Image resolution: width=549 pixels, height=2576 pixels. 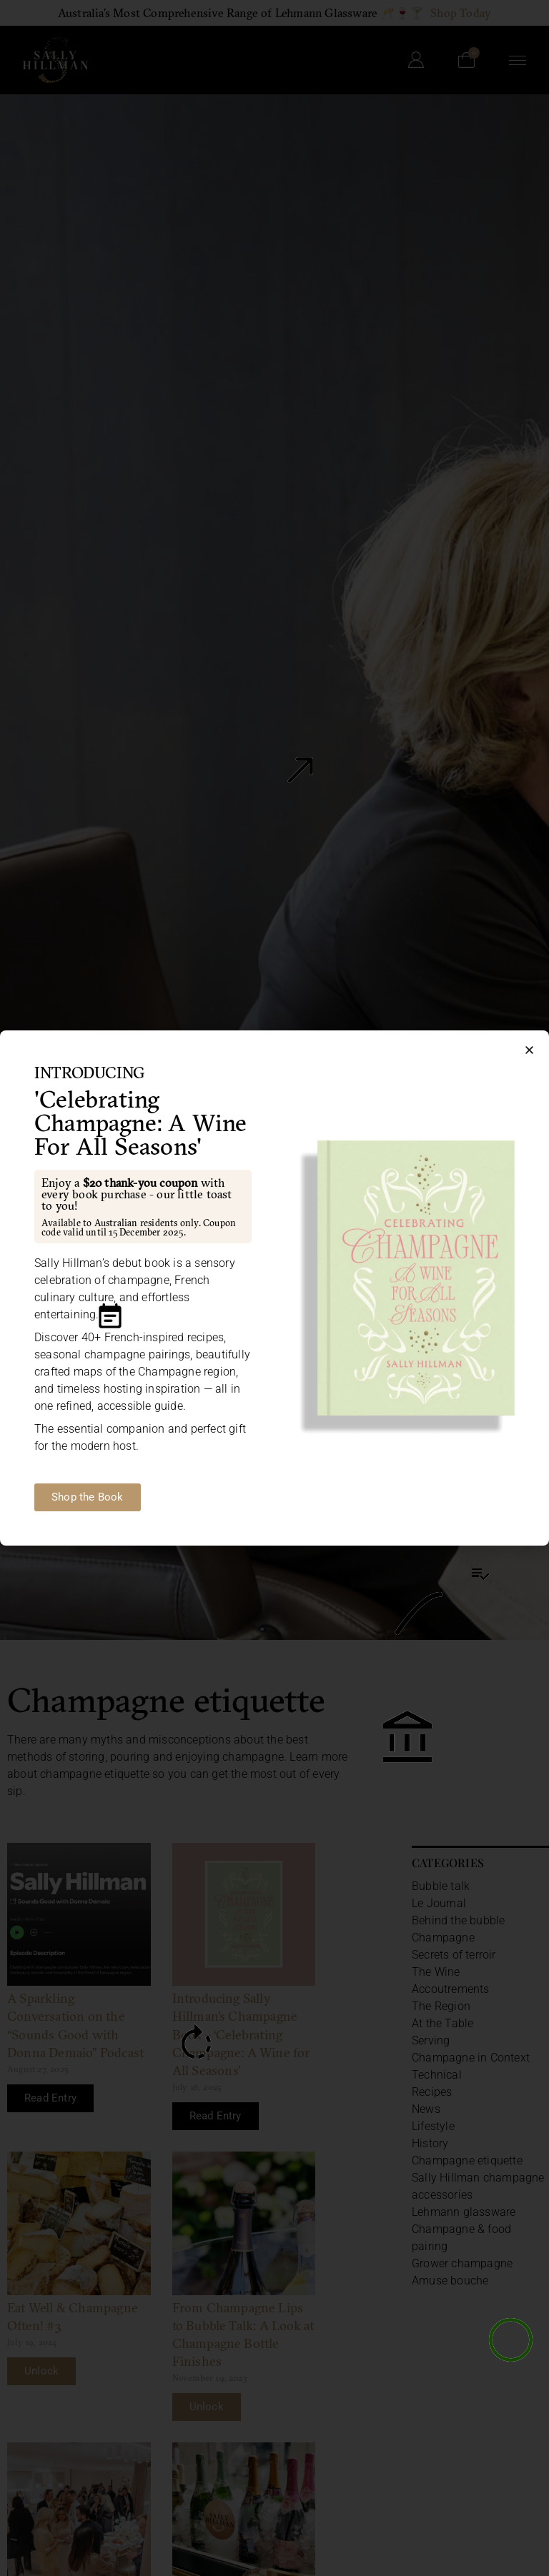 I want to click on rotate image clockwise, so click(x=196, y=2044).